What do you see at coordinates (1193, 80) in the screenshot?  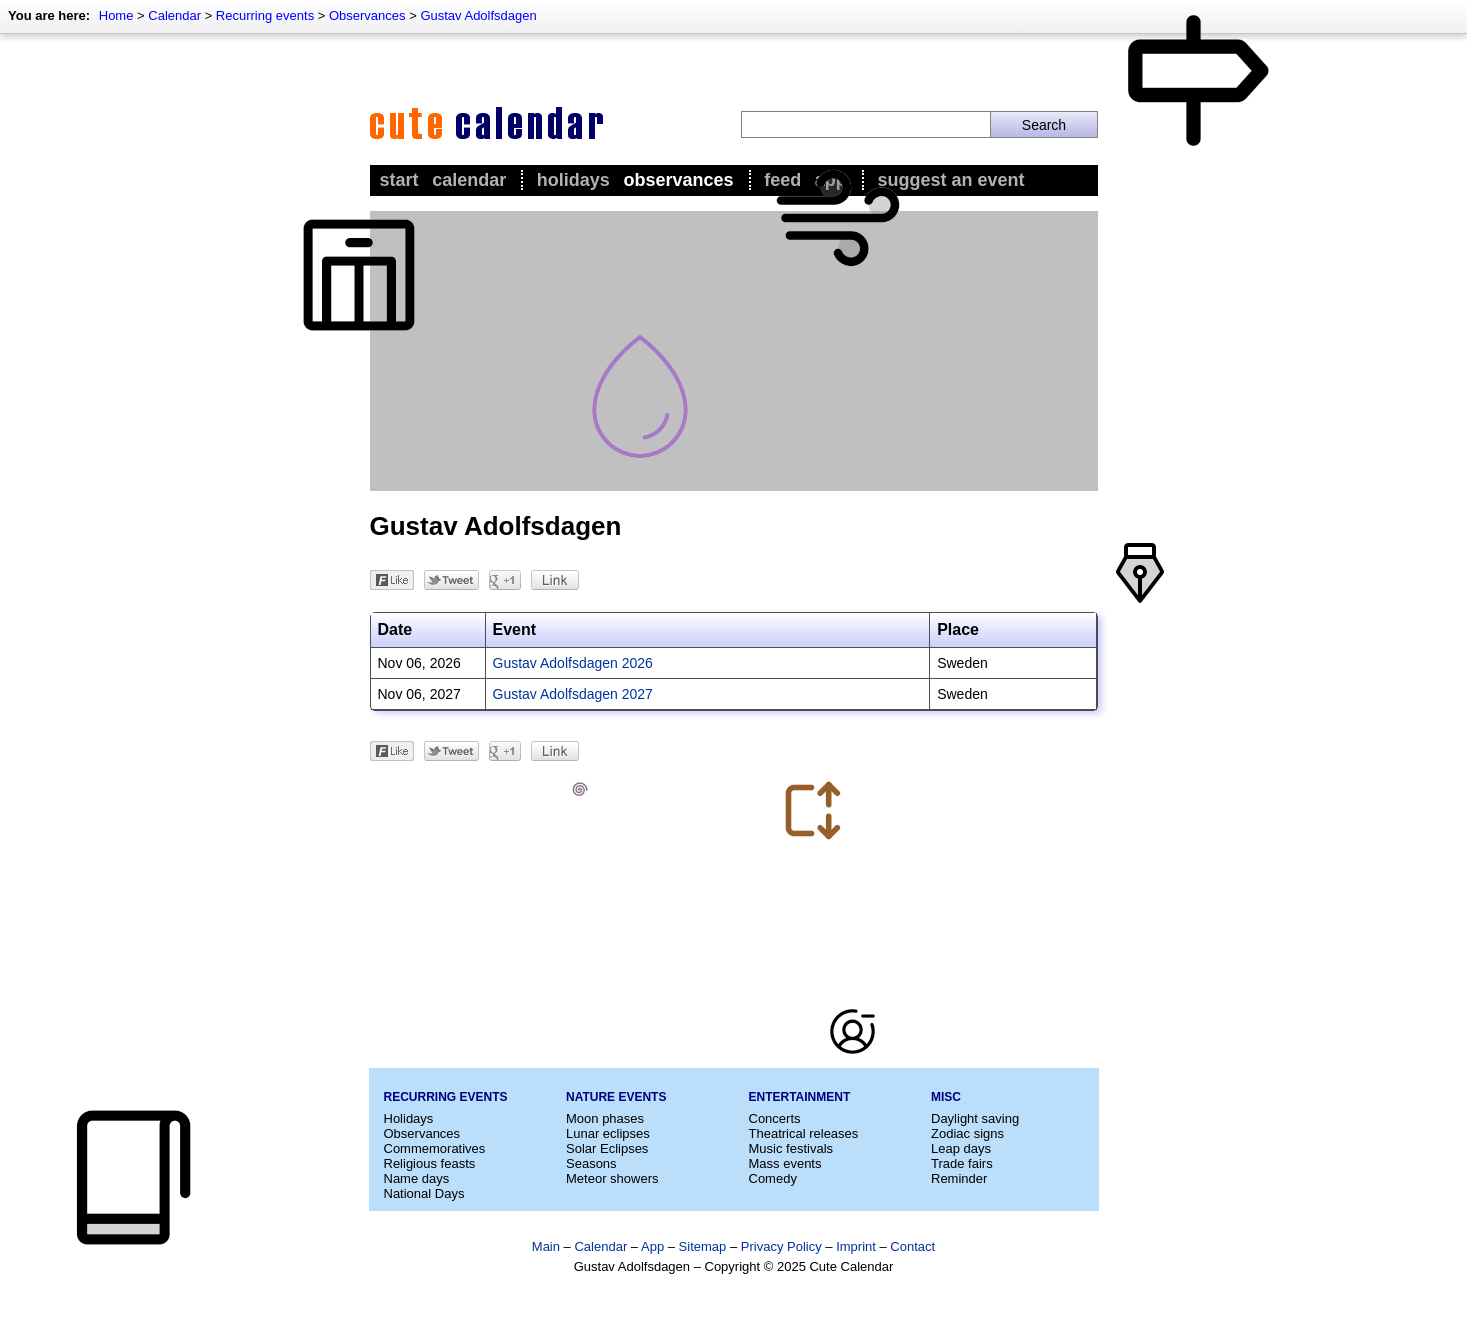 I see `navigate to directions or wayfinding` at bounding box center [1193, 80].